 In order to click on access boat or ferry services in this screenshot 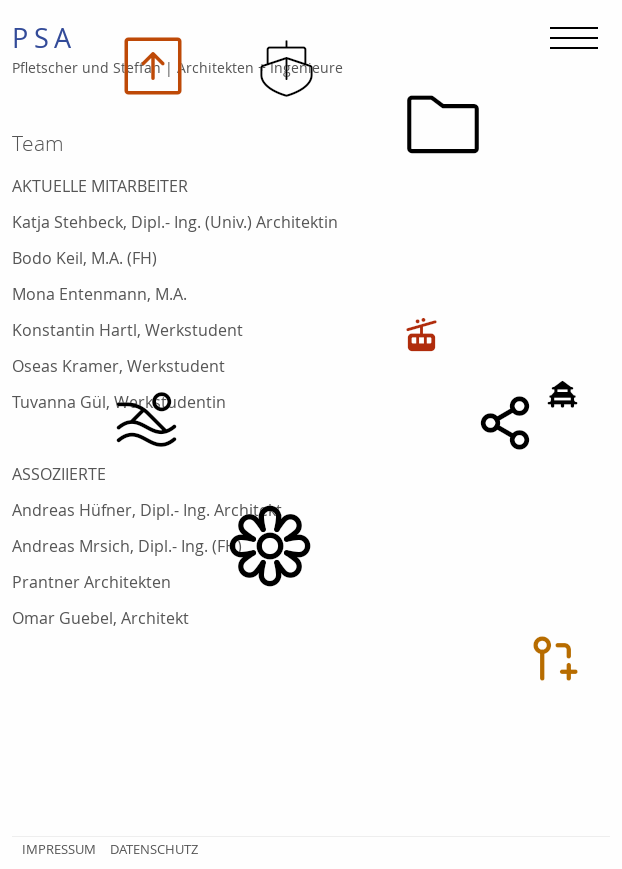, I will do `click(286, 68)`.